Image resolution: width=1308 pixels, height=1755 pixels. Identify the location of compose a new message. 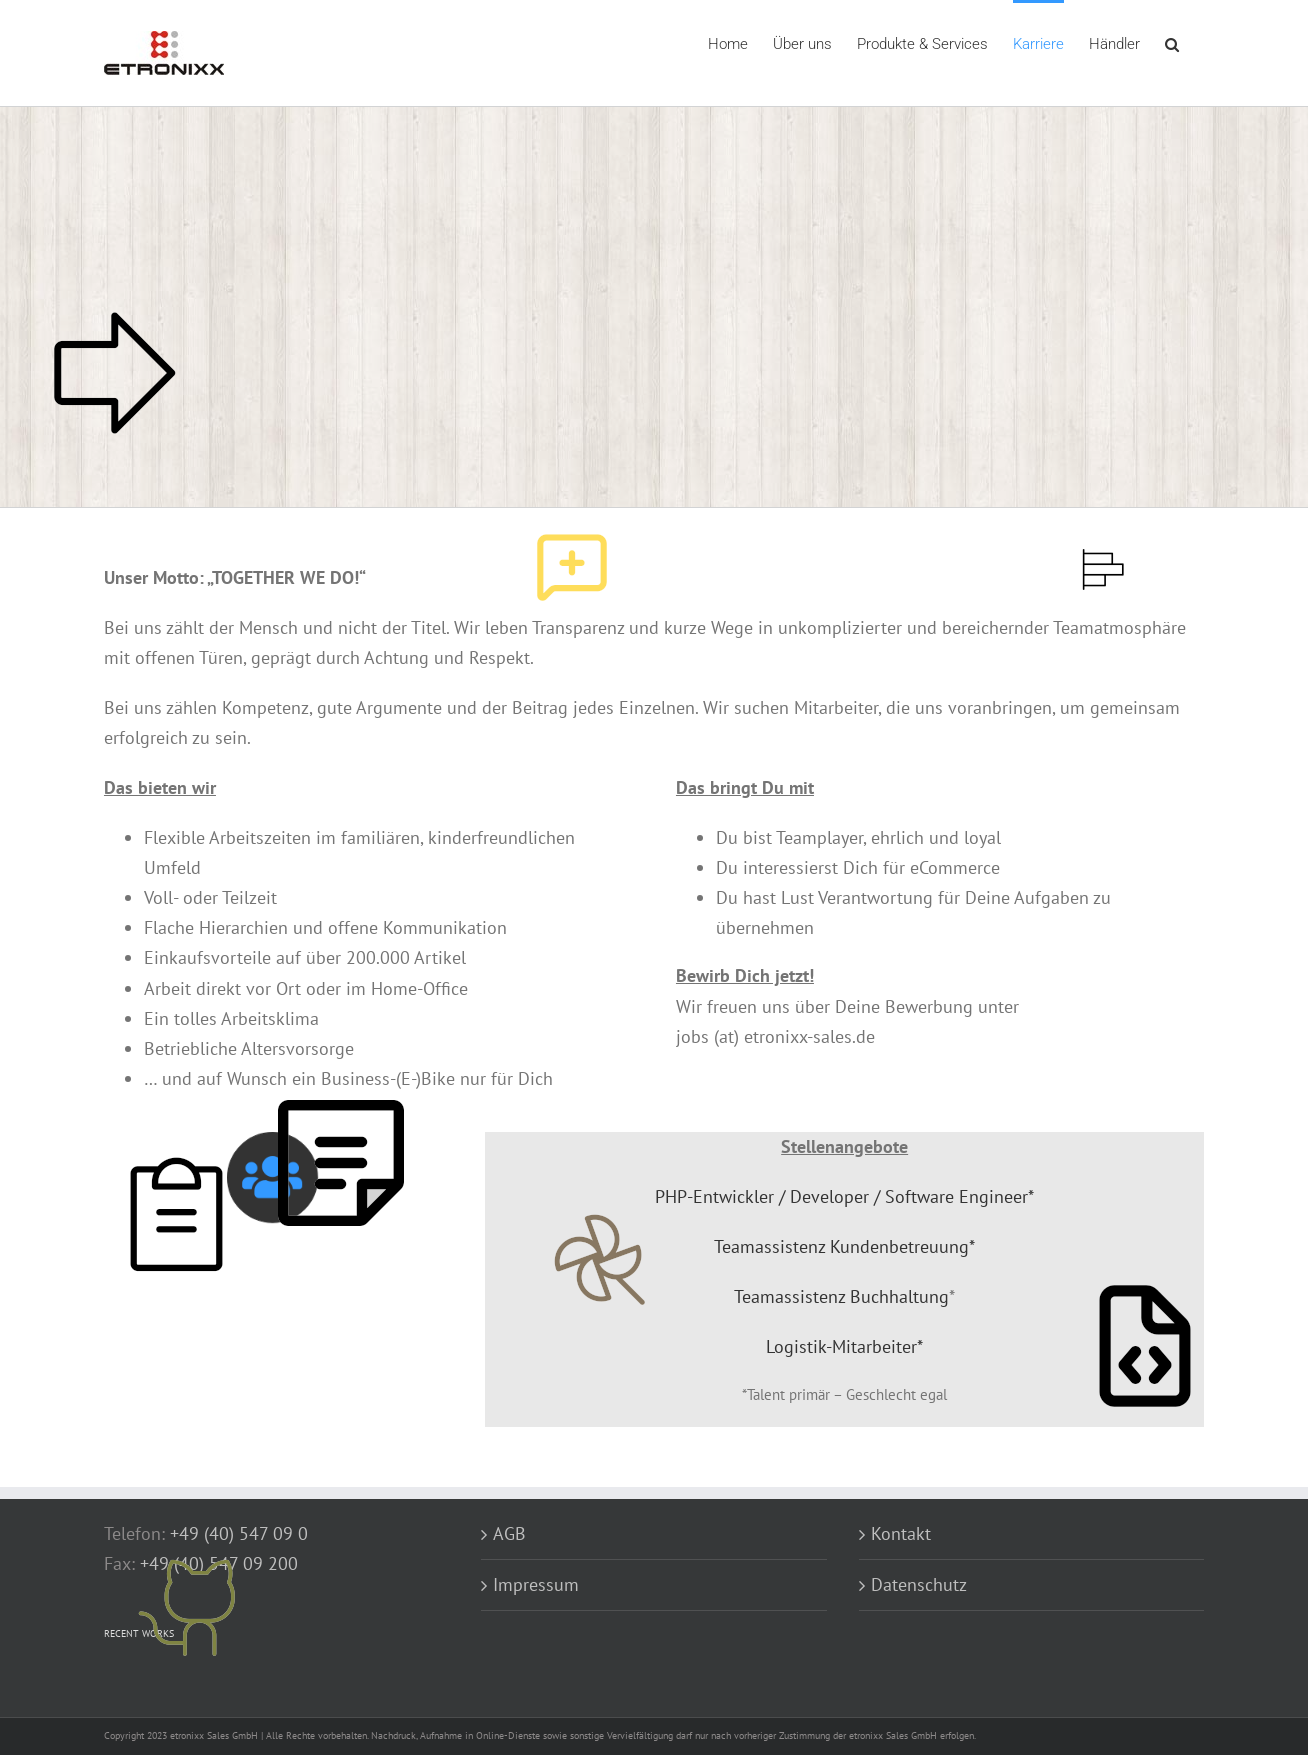
(572, 566).